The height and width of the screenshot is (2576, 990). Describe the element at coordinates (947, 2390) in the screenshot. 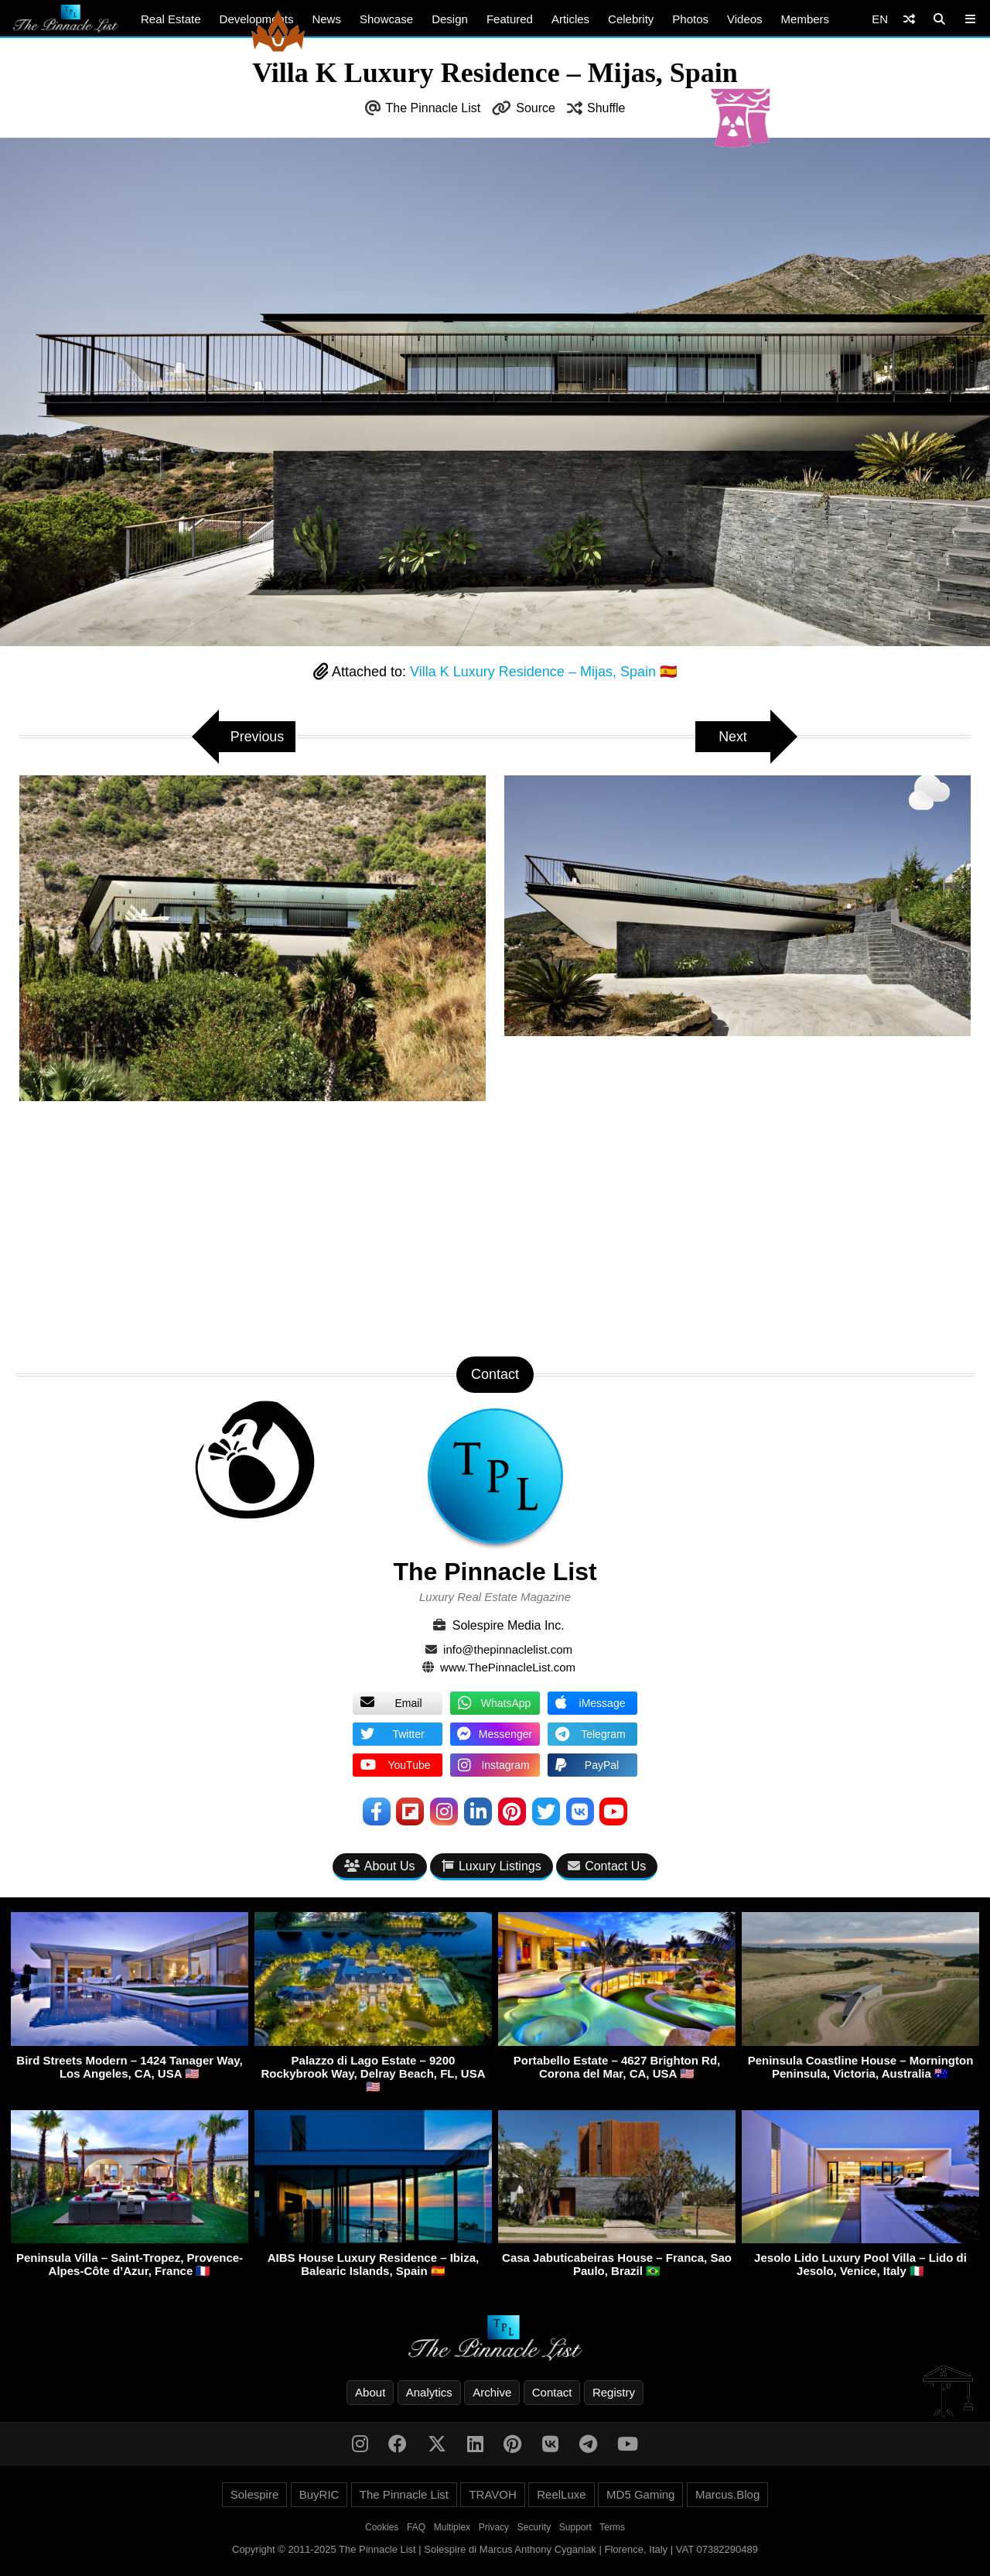

I see `indicates construction or building in progress` at that location.